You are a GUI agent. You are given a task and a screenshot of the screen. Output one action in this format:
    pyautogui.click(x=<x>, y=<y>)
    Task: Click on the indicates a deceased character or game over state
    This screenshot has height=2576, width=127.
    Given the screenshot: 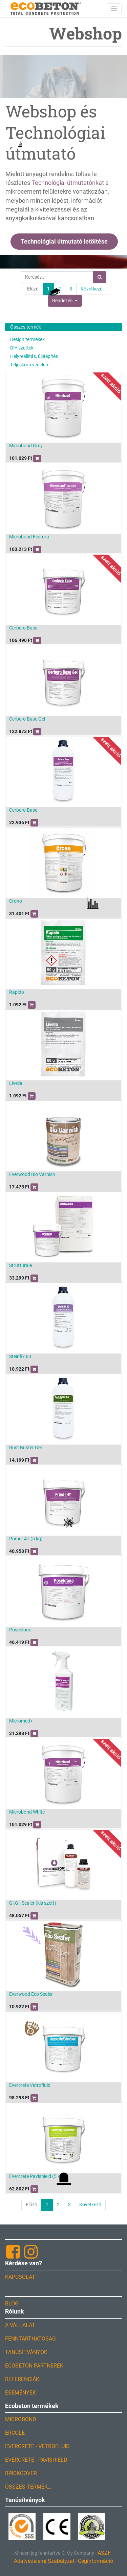 What is the action you would take?
    pyautogui.click(x=64, y=2179)
    